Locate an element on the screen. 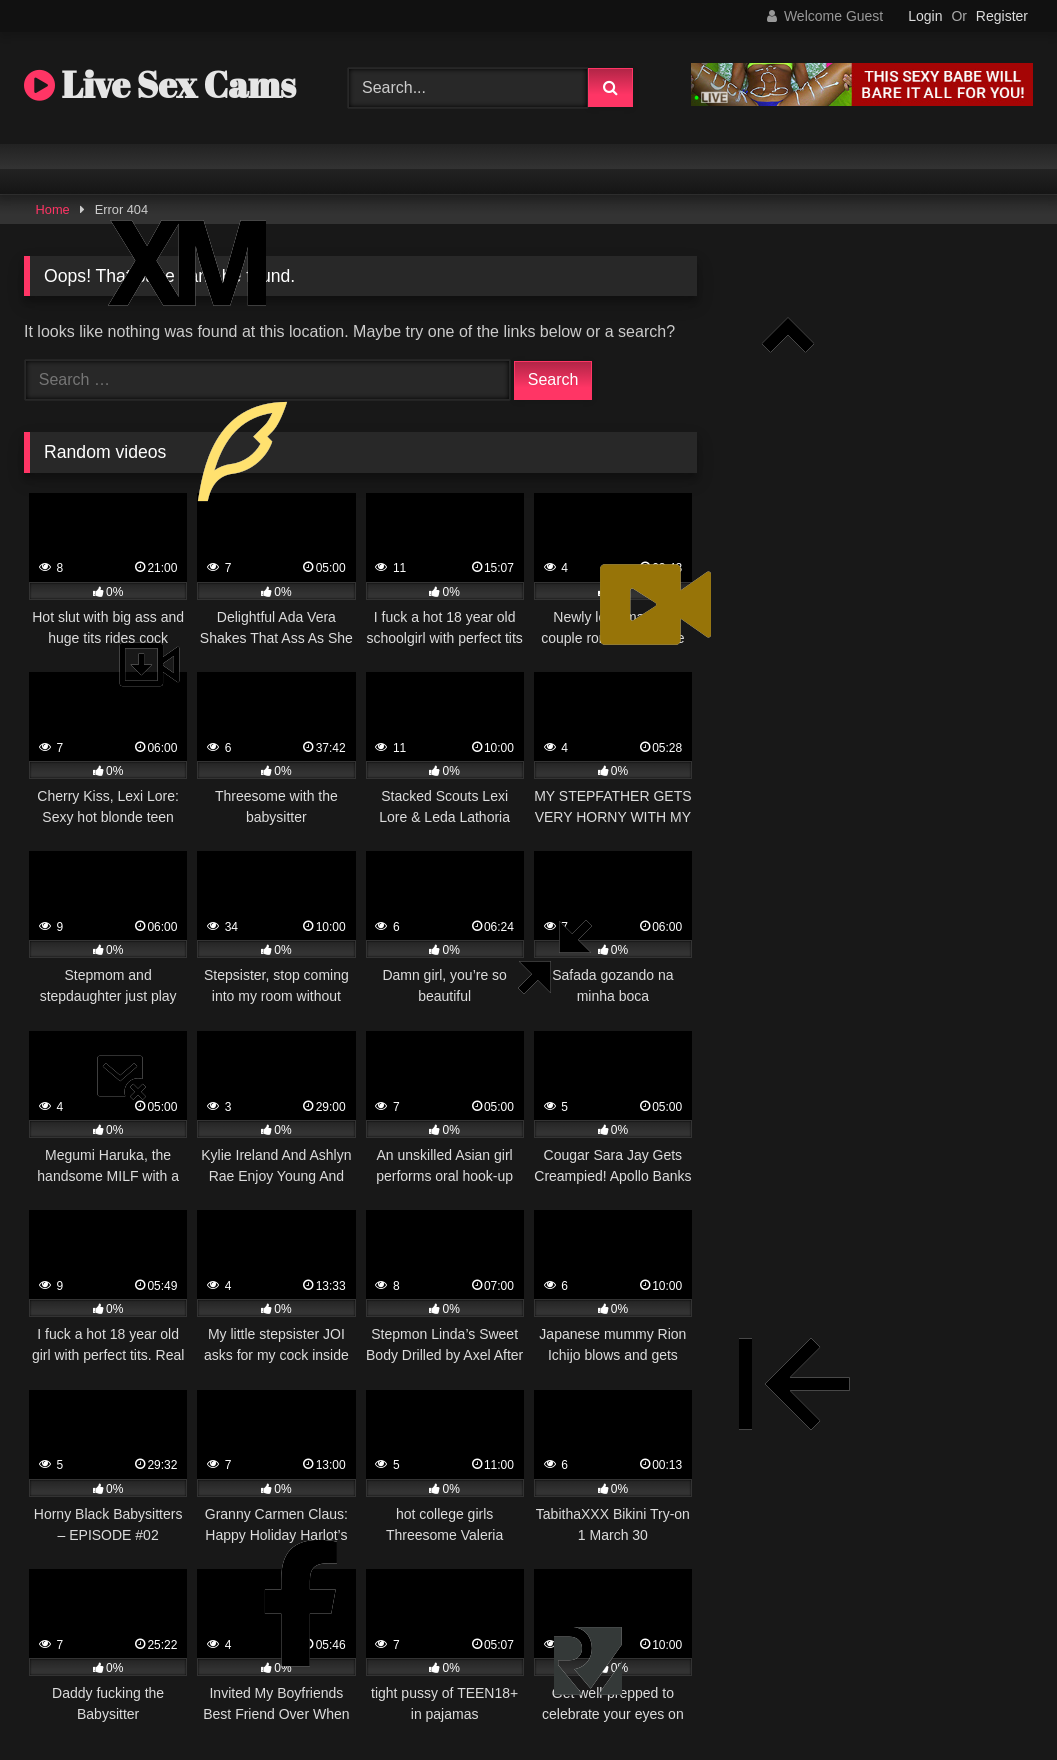  collapse panel to the left is located at coordinates (791, 1384).